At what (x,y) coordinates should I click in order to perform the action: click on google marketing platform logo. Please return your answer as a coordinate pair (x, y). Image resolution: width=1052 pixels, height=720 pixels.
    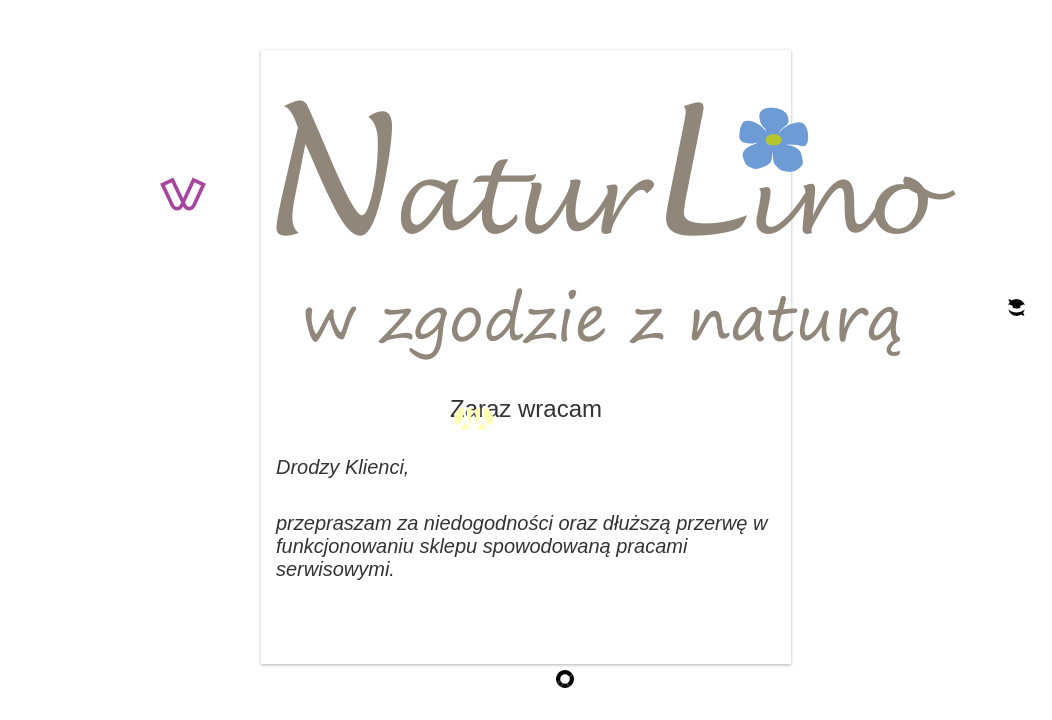
    Looking at the image, I should click on (565, 679).